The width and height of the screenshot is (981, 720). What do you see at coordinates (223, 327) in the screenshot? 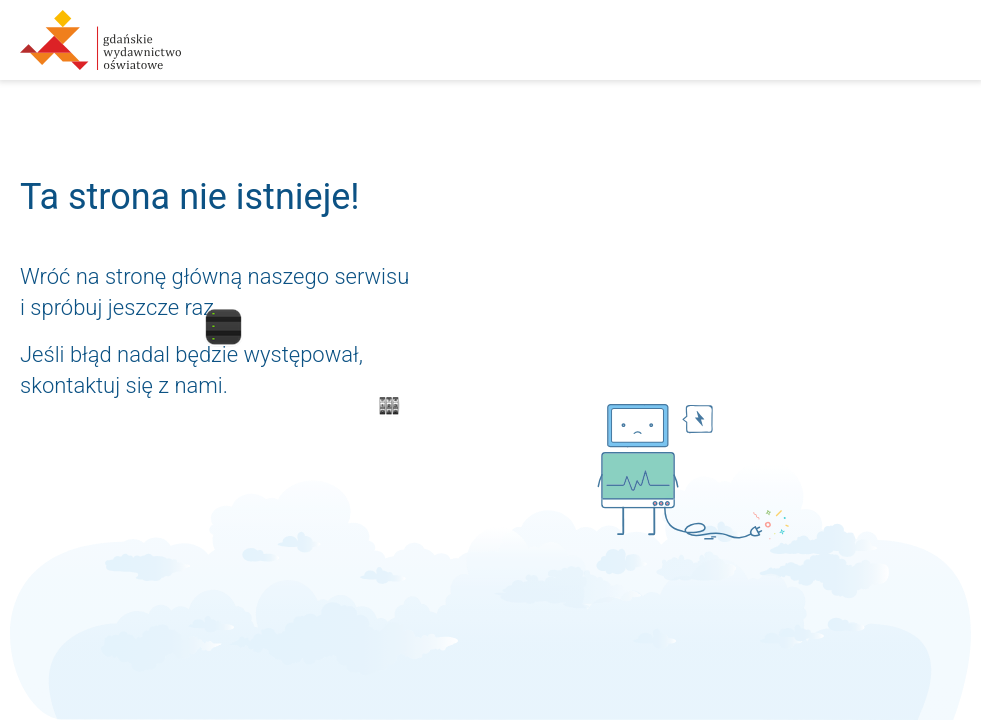
I see `access network server preferences` at bounding box center [223, 327].